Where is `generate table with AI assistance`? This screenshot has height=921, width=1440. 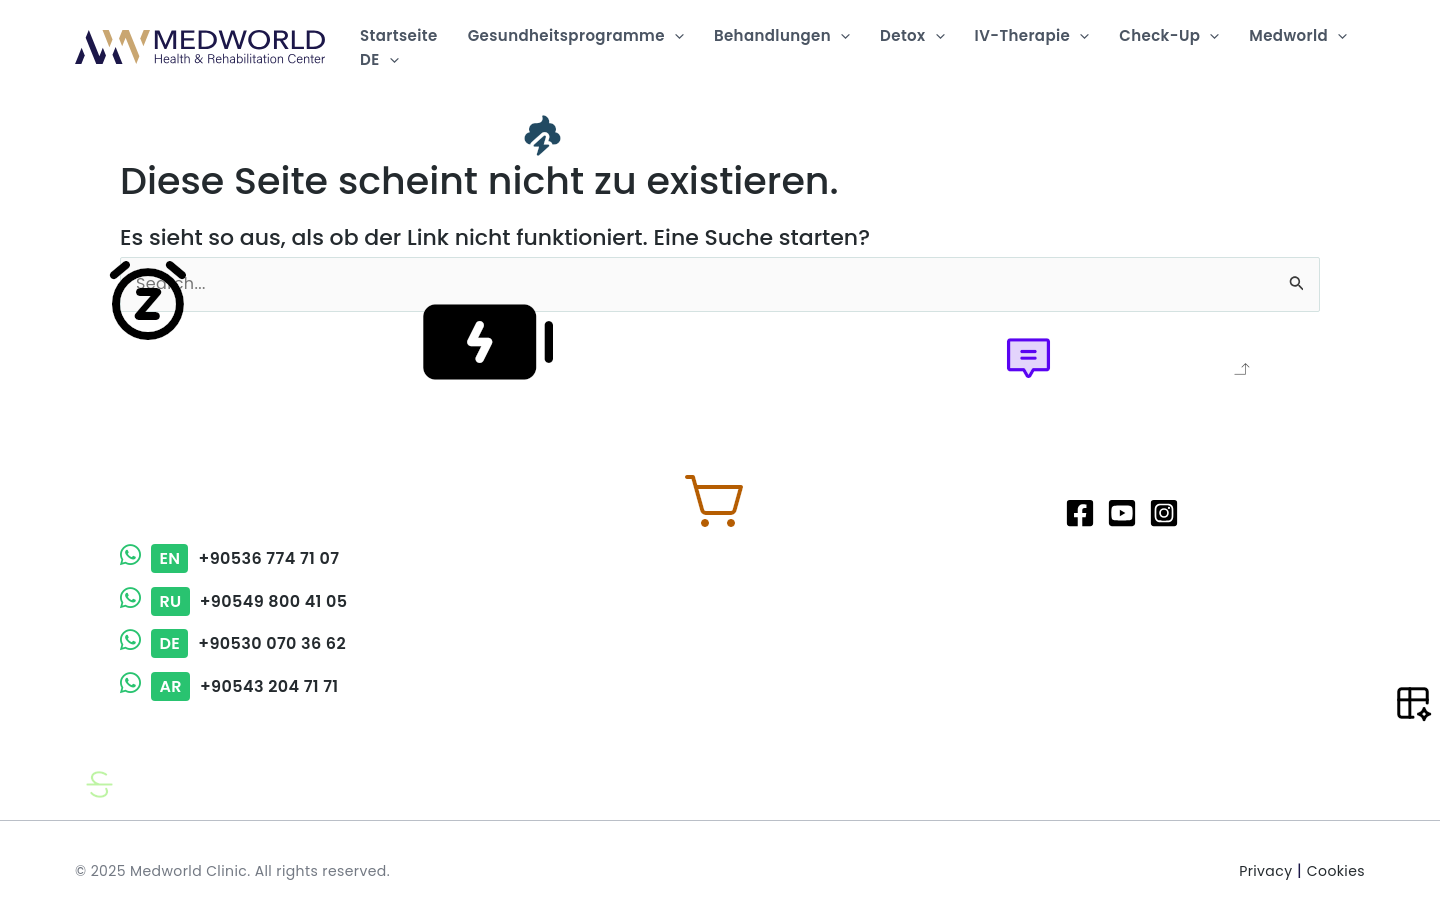 generate table with AI assistance is located at coordinates (1413, 703).